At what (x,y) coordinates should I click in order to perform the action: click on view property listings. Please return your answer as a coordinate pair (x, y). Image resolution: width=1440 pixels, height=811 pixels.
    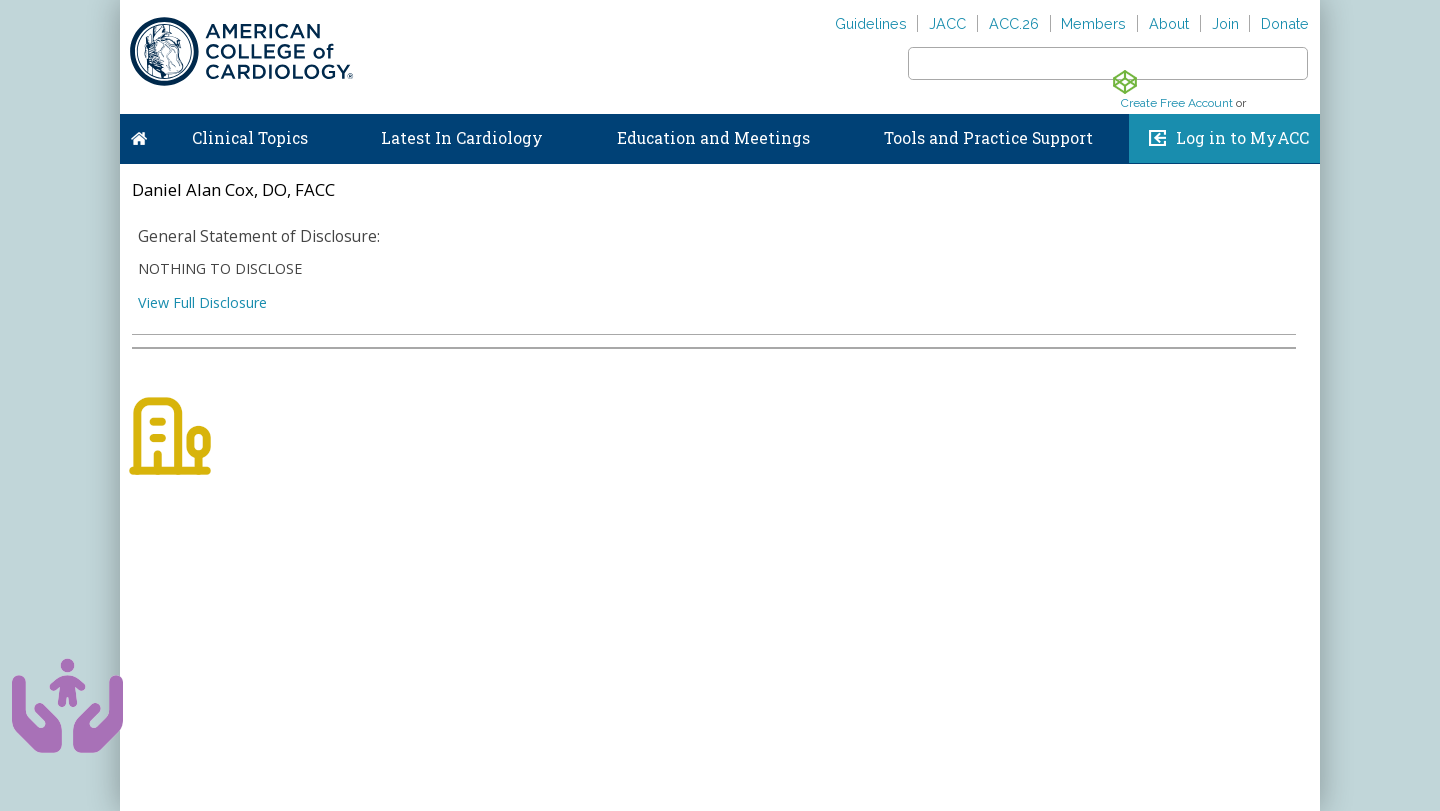
    Looking at the image, I should click on (170, 434).